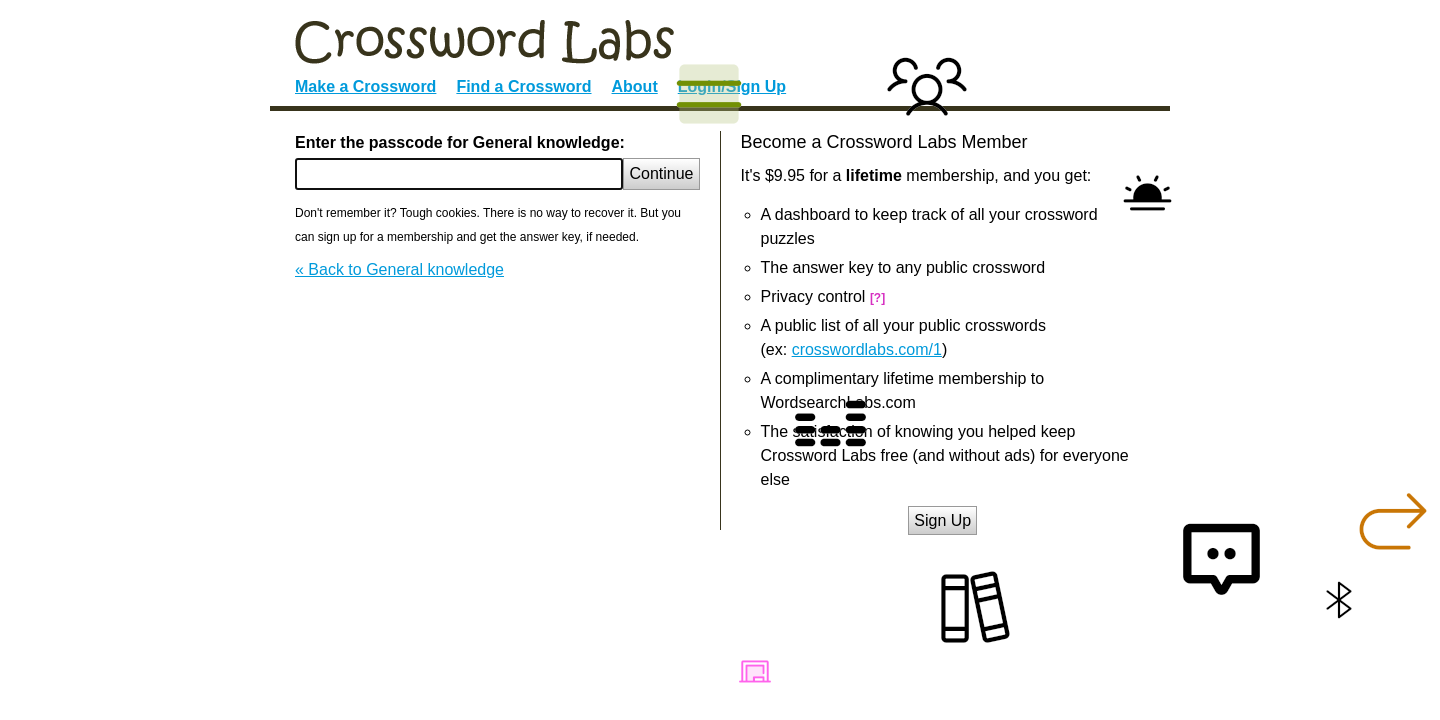 This screenshot has height=720, width=1440. What do you see at coordinates (1221, 556) in the screenshot?
I see `open chat or messaging` at bounding box center [1221, 556].